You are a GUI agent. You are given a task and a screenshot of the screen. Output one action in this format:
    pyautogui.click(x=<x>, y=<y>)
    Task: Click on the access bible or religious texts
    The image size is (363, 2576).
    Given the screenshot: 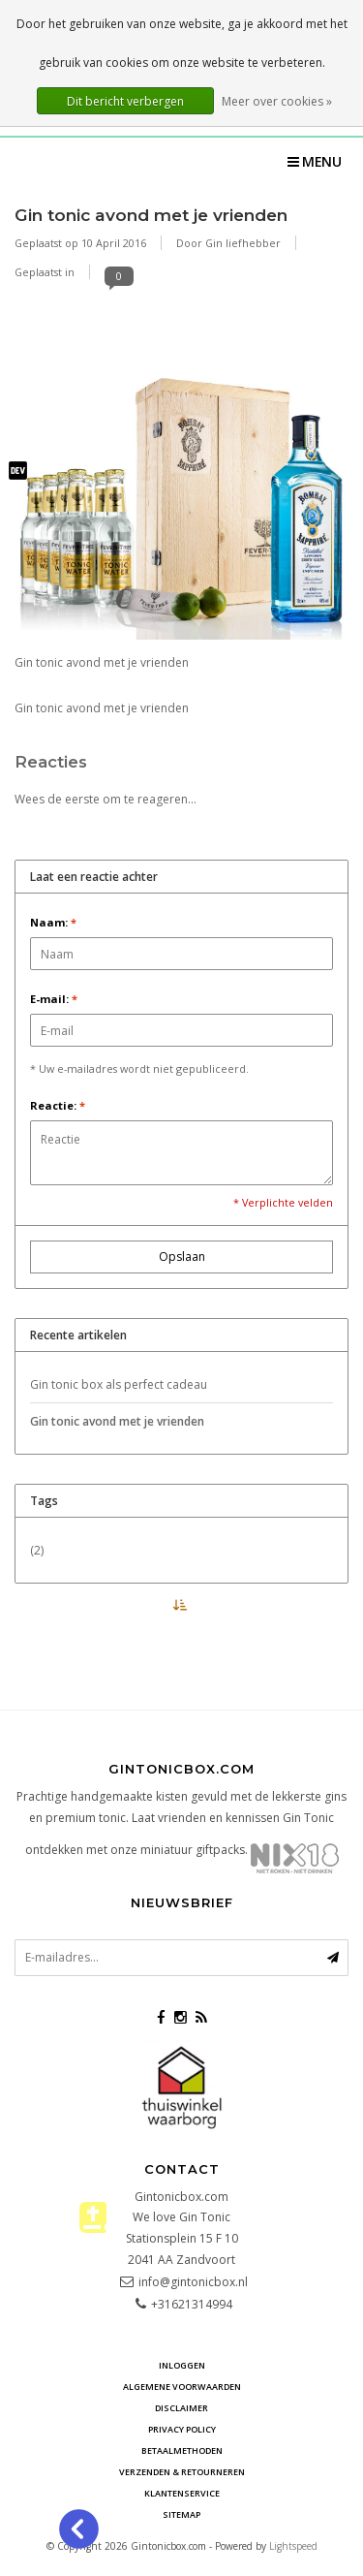 What is the action you would take?
    pyautogui.click(x=93, y=2217)
    